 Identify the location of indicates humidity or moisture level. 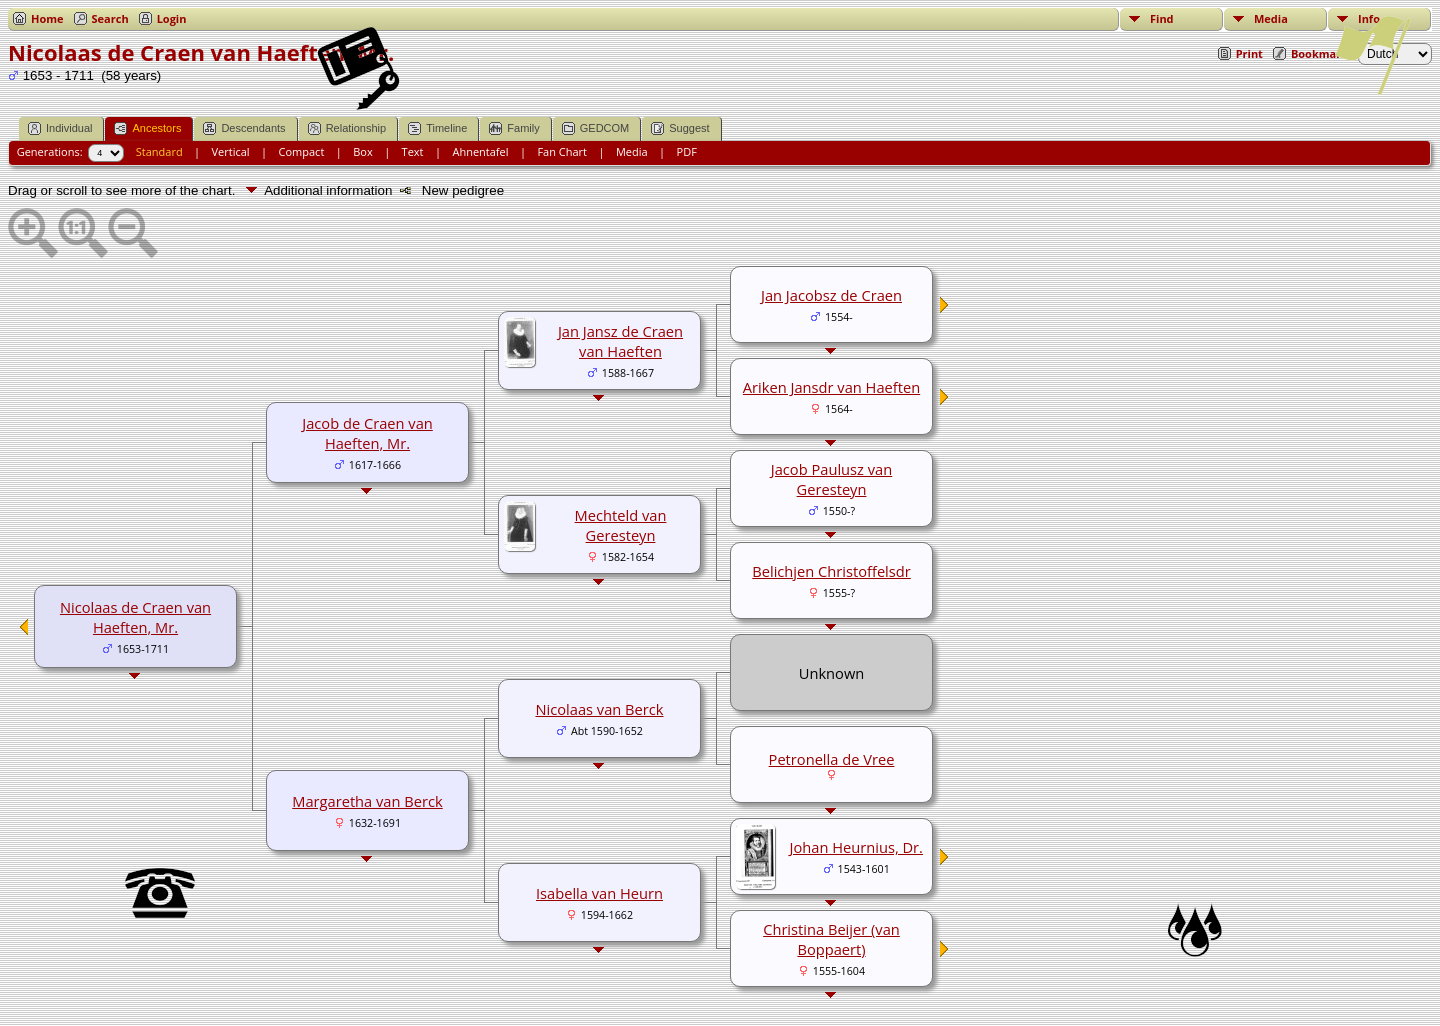
(1195, 930).